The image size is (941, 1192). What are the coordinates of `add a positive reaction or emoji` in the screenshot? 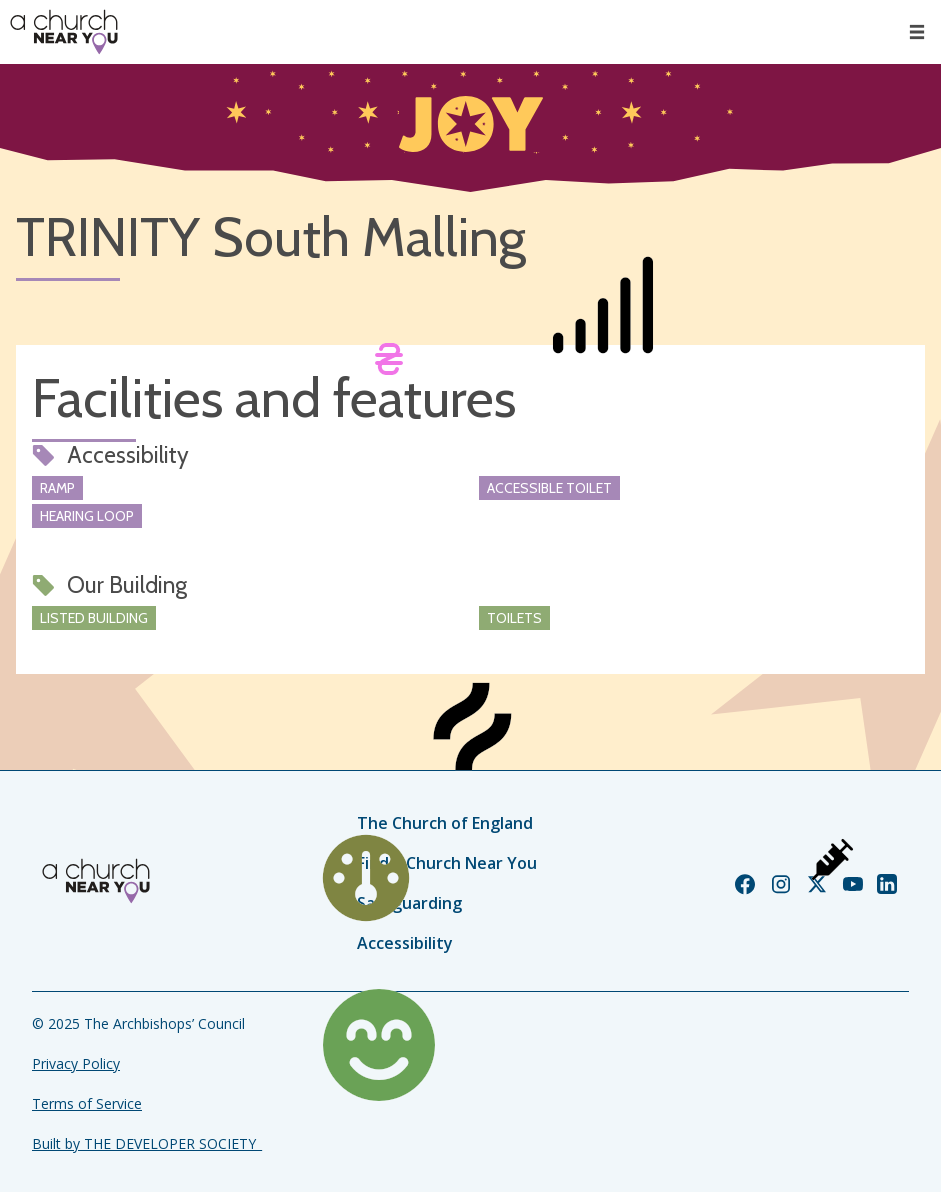 It's located at (379, 1045).